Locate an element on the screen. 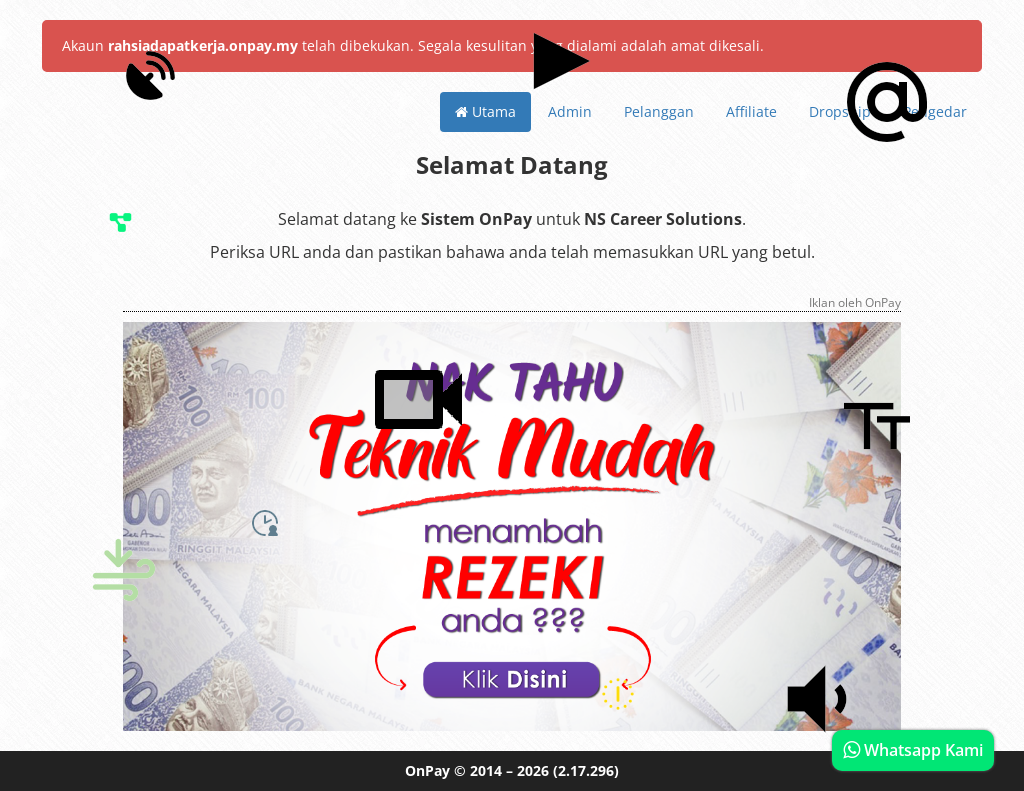 The width and height of the screenshot is (1024, 791). indicates wind direction moving downward is located at coordinates (124, 570).